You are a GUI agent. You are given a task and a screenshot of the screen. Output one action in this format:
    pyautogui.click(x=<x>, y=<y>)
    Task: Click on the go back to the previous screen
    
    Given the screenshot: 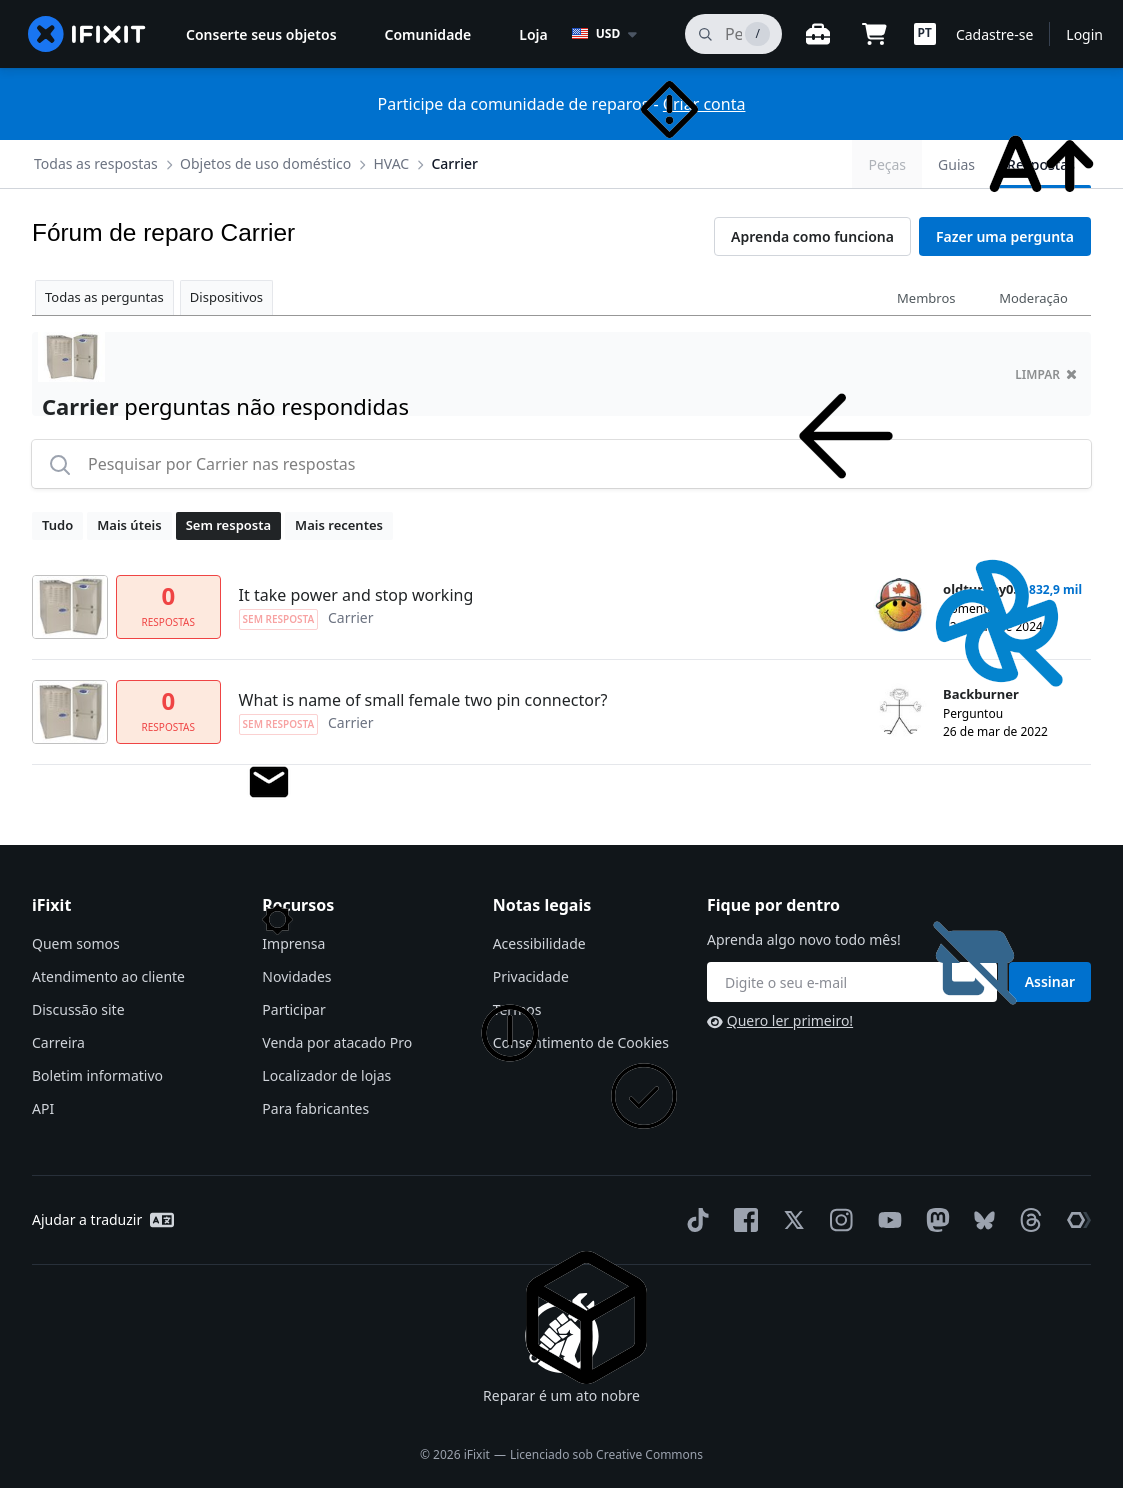 What is the action you would take?
    pyautogui.click(x=846, y=436)
    